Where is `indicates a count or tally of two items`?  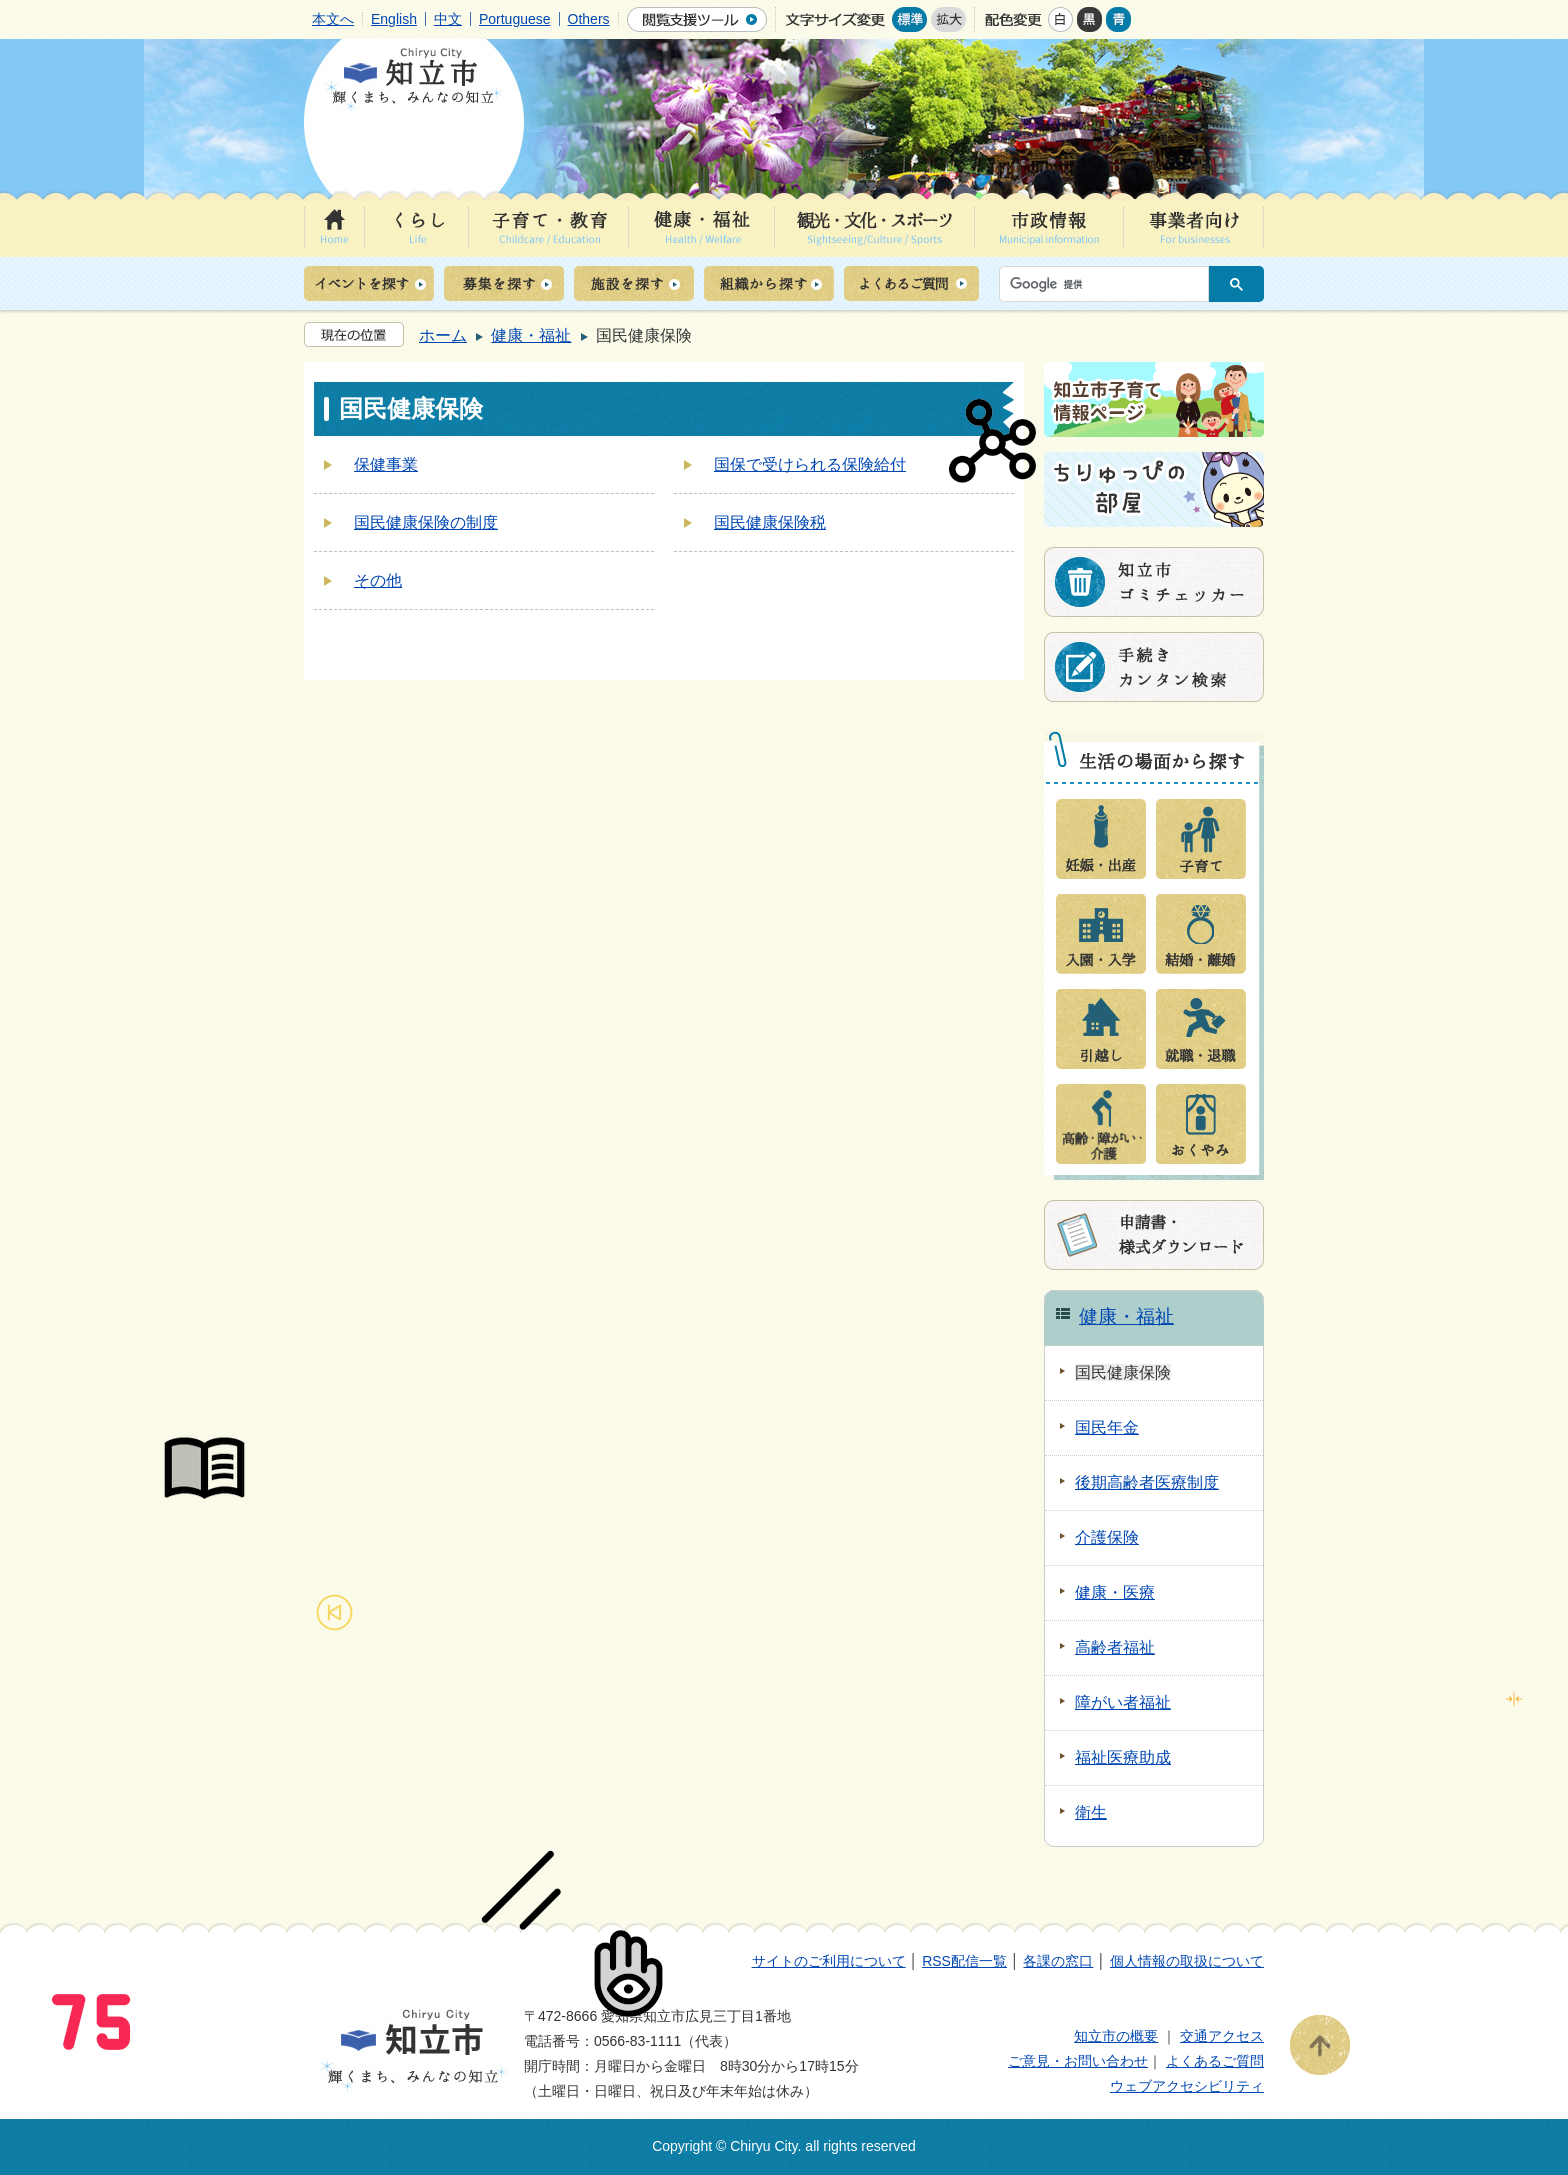 indicates a count or tally of two items is located at coordinates (523, 1892).